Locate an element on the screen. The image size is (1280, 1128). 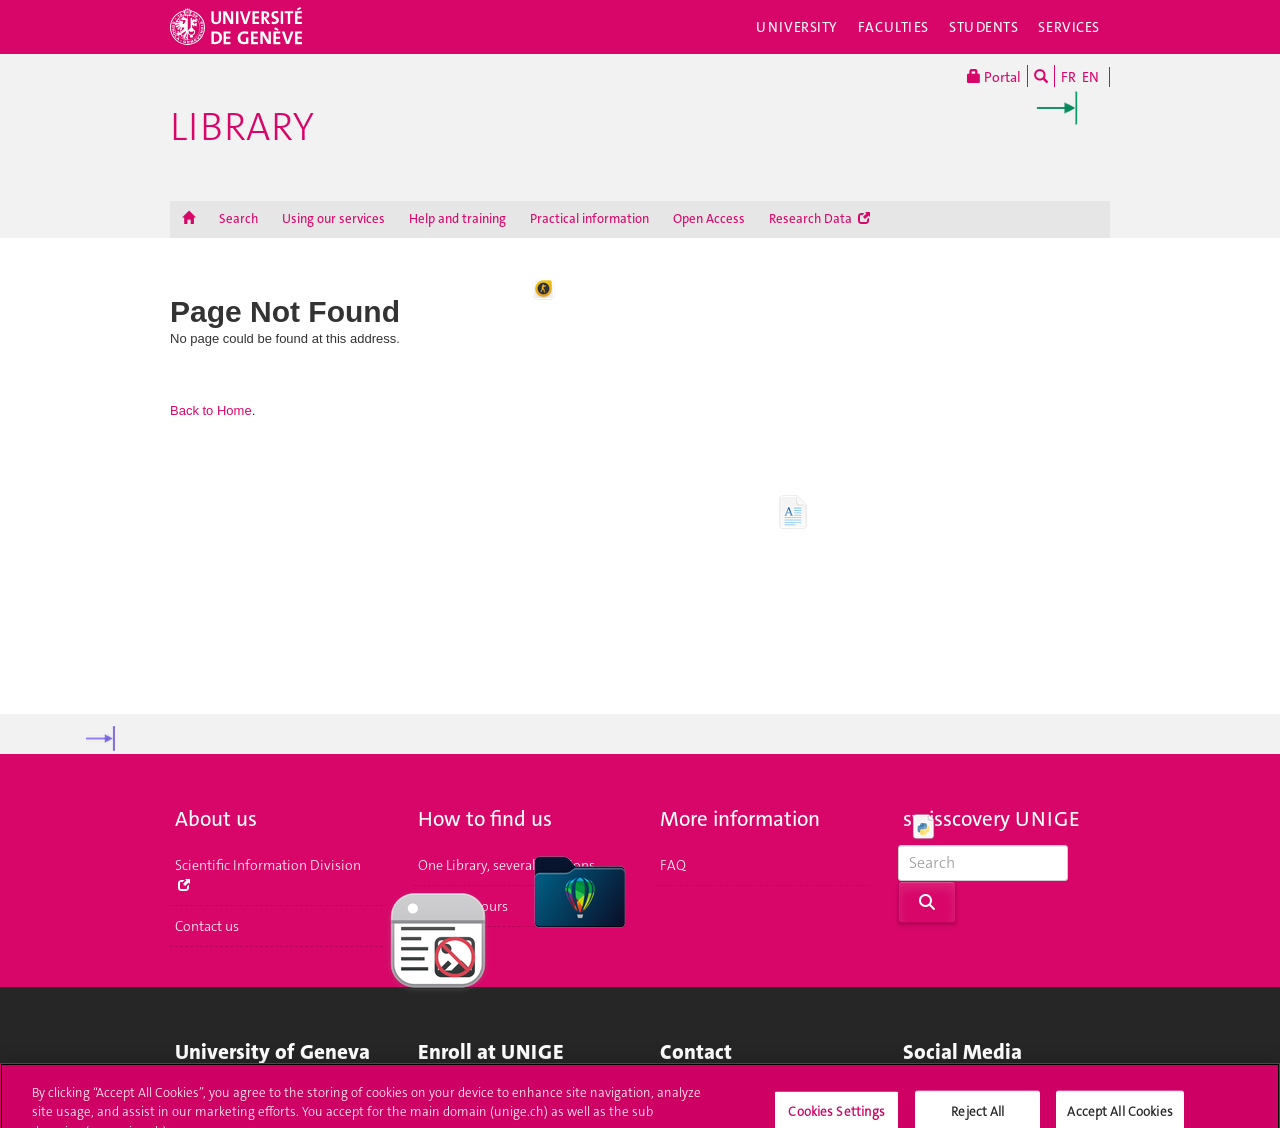
launch counter-strike is located at coordinates (543, 288).